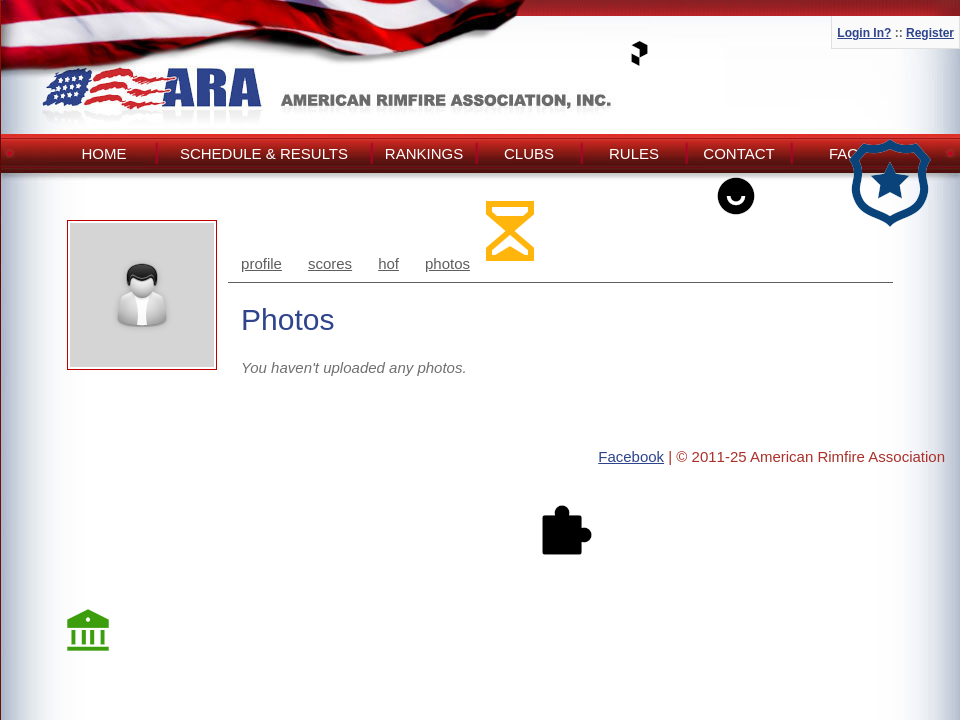 The image size is (960, 720). I want to click on view your profile, so click(736, 196).